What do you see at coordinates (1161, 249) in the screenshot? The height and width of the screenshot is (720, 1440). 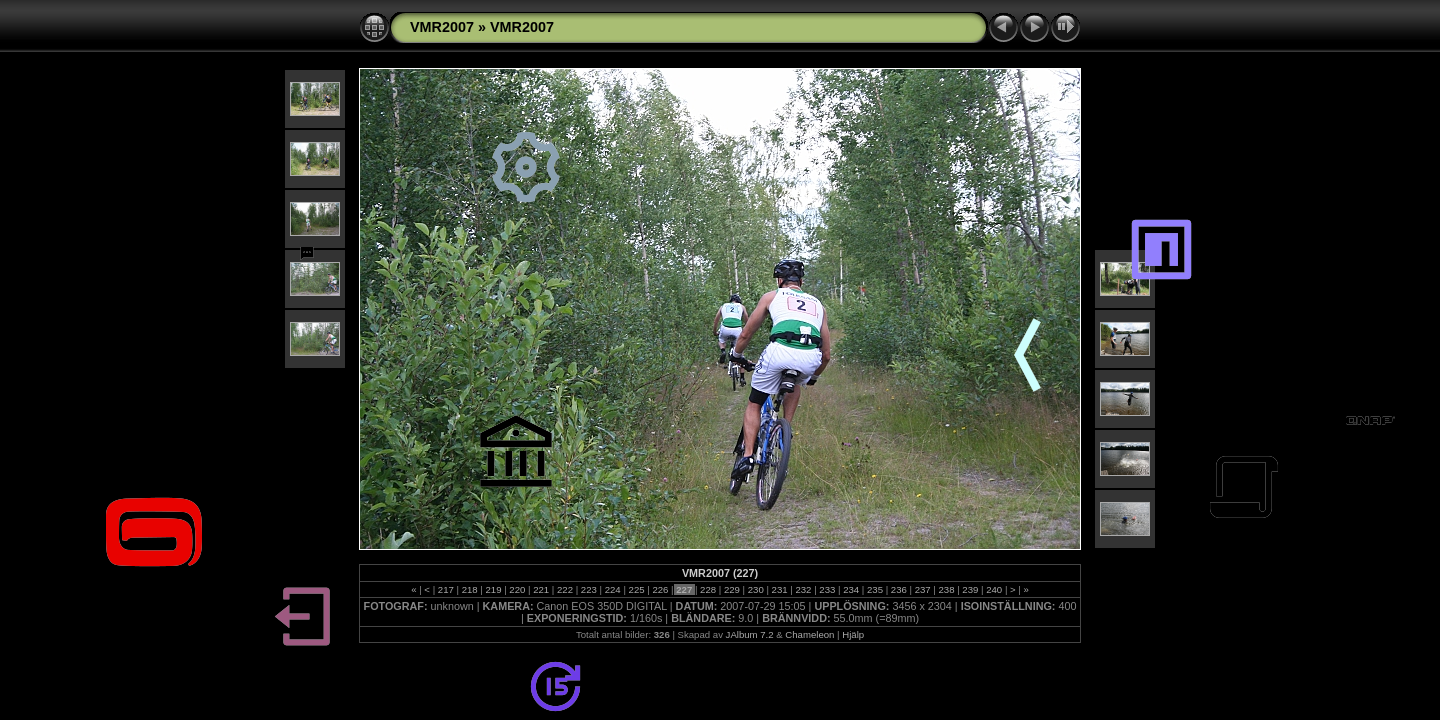 I see `npm package registry logo` at bounding box center [1161, 249].